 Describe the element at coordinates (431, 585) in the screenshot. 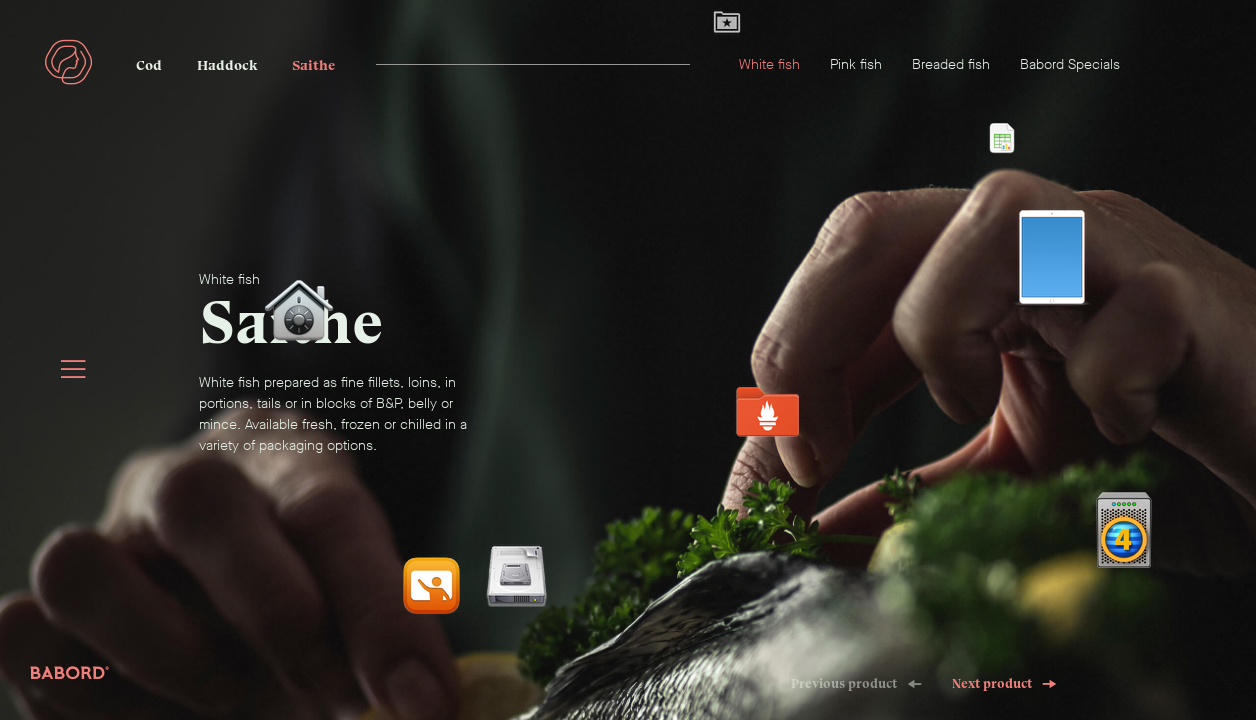

I see `open Apple Classroom app` at that location.